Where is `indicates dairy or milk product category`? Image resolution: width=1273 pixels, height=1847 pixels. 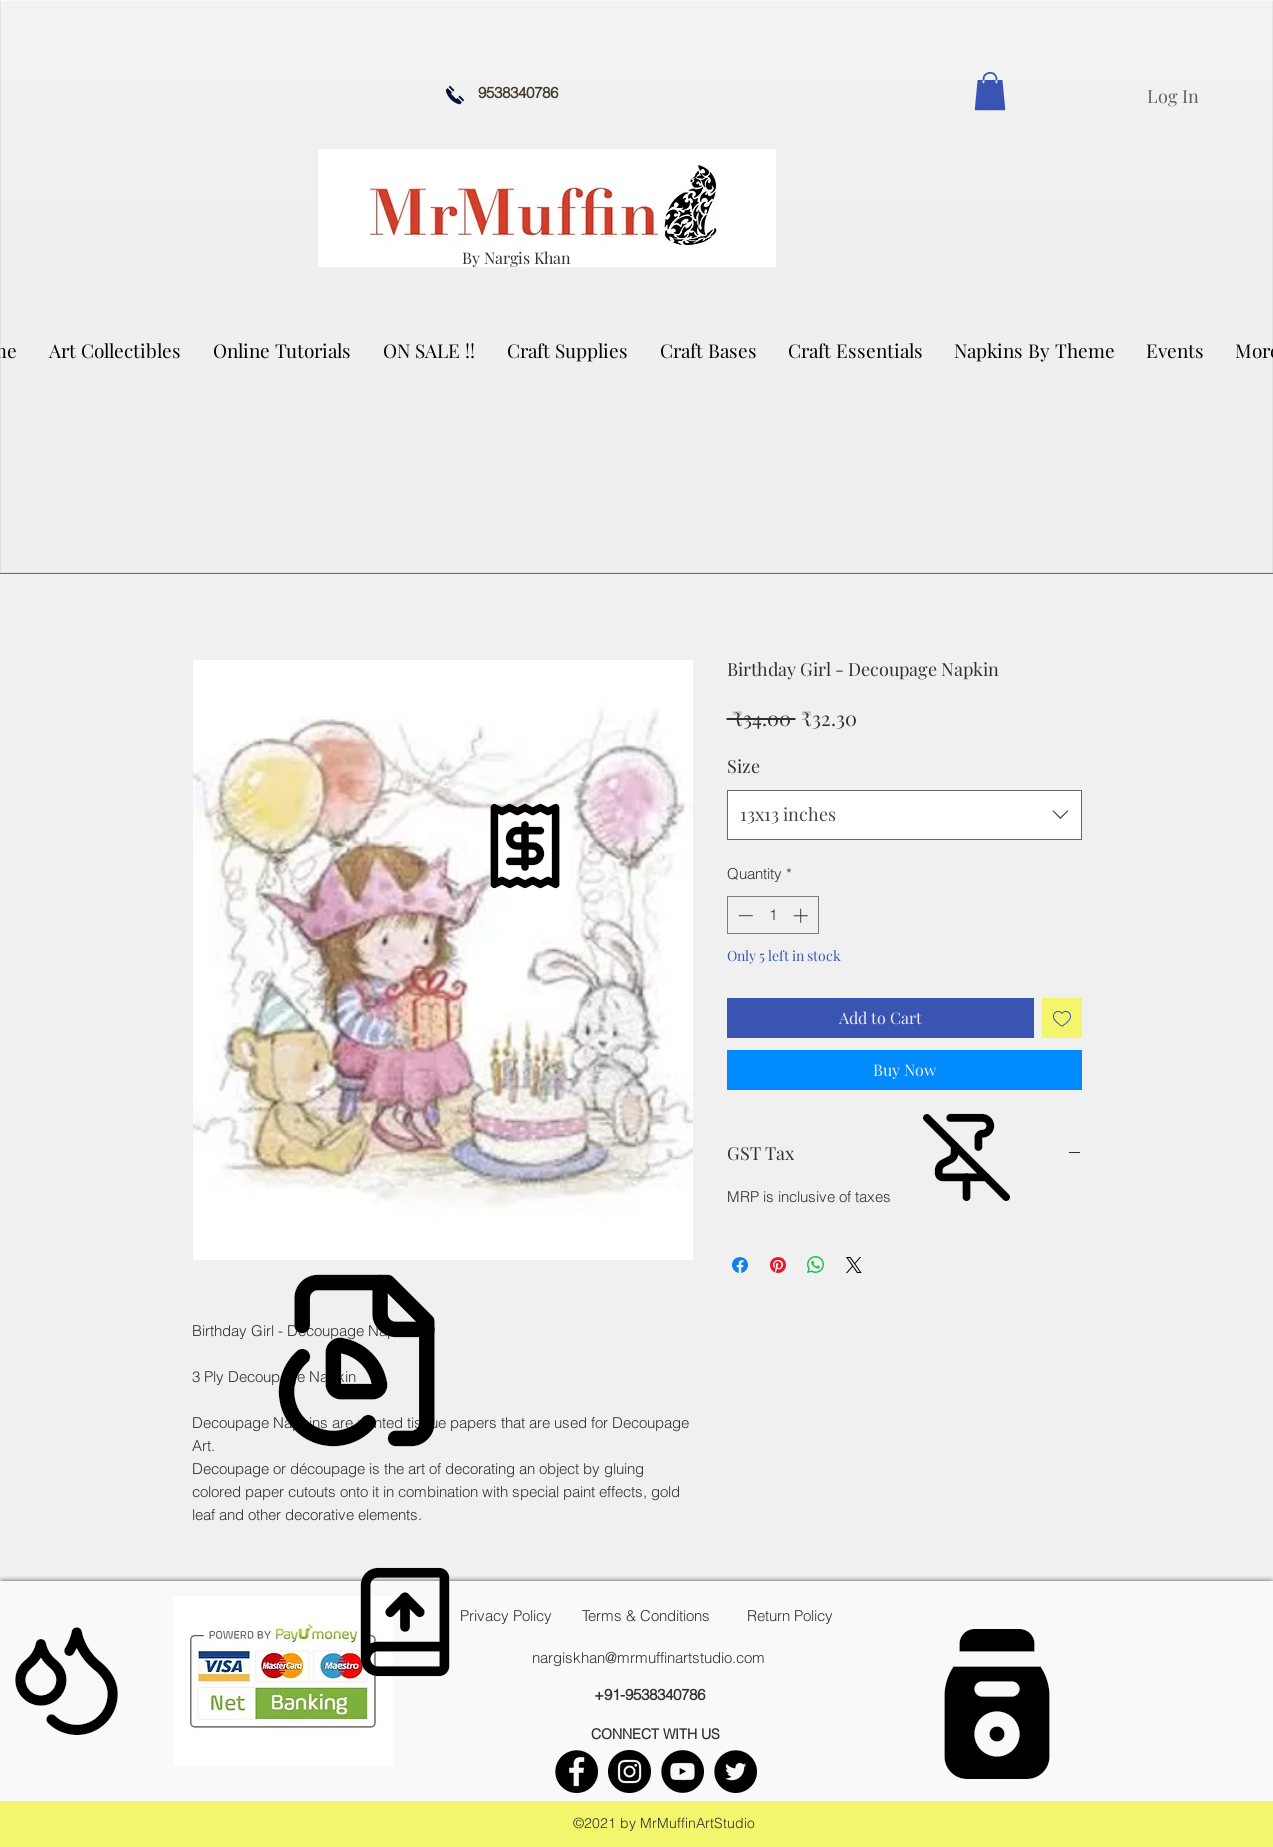
indicates dairy or milk product category is located at coordinates (997, 1704).